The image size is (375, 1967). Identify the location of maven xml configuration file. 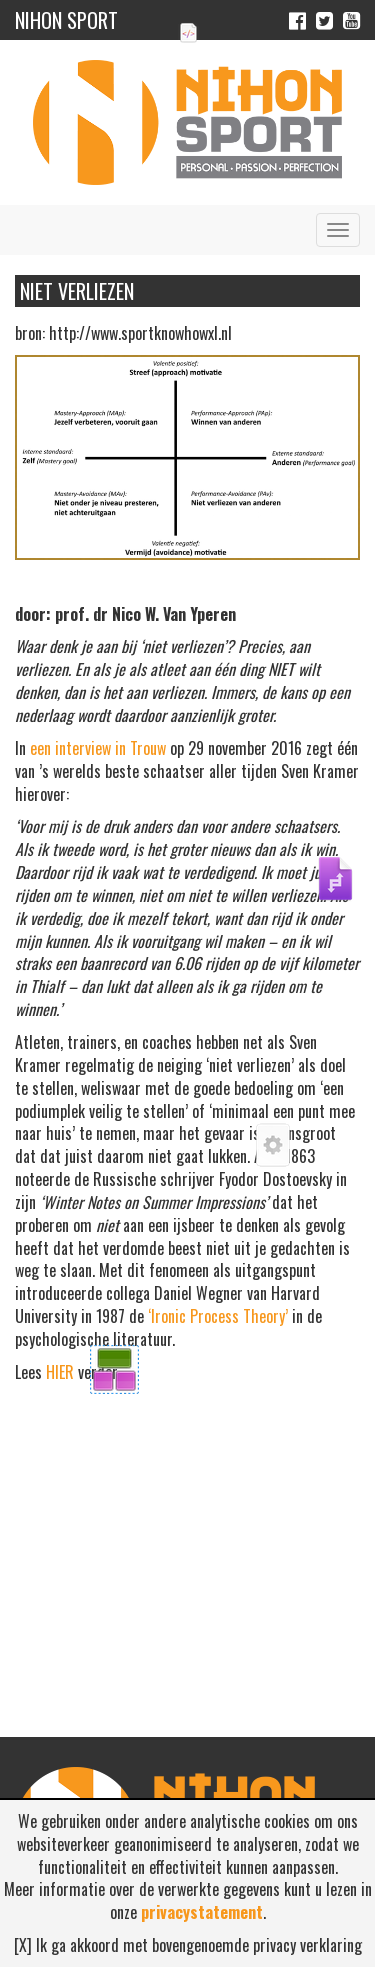
(188, 32).